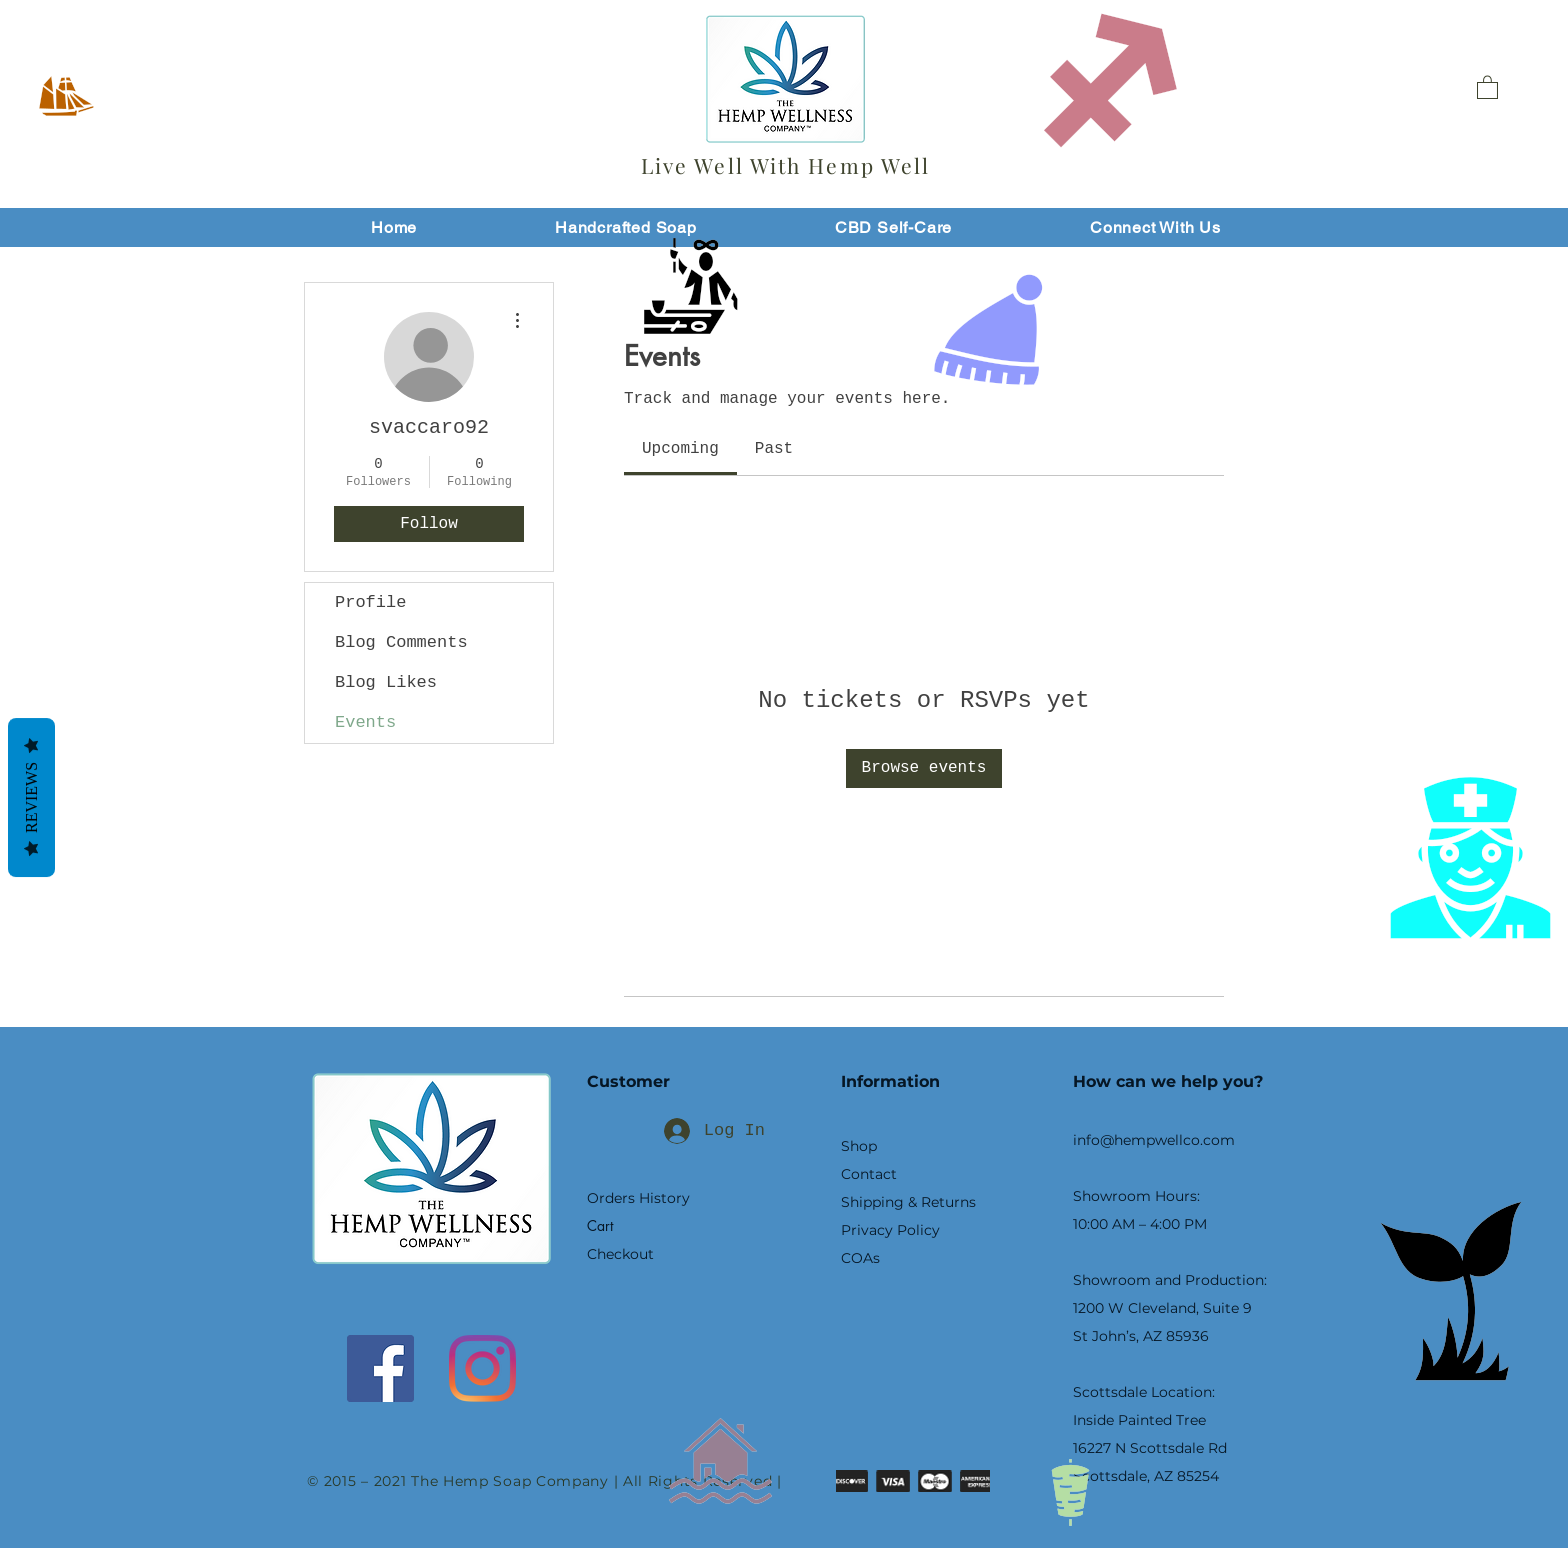  What do you see at coordinates (691, 286) in the screenshot?
I see `view the magician tarot card` at bounding box center [691, 286].